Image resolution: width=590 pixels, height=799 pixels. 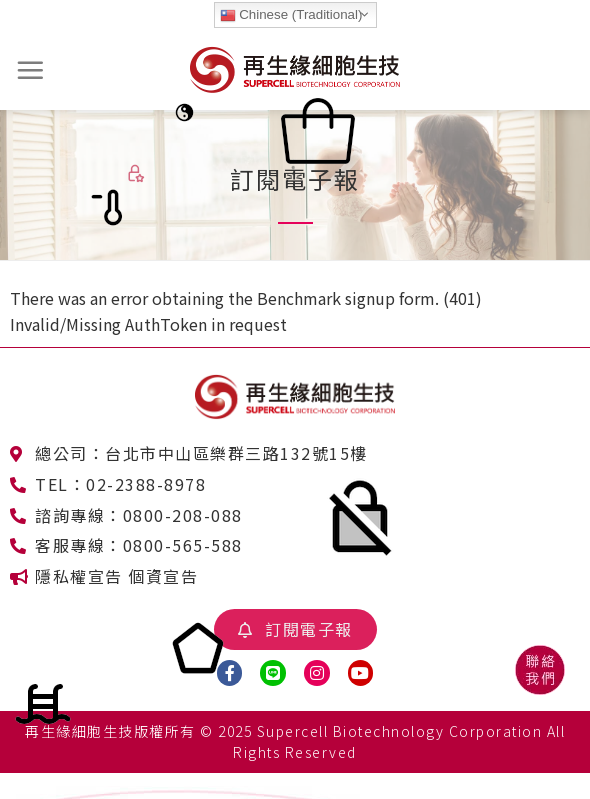 What do you see at coordinates (198, 650) in the screenshot?
I see `pentagon shape indicator` at bounding box center [198, 650].